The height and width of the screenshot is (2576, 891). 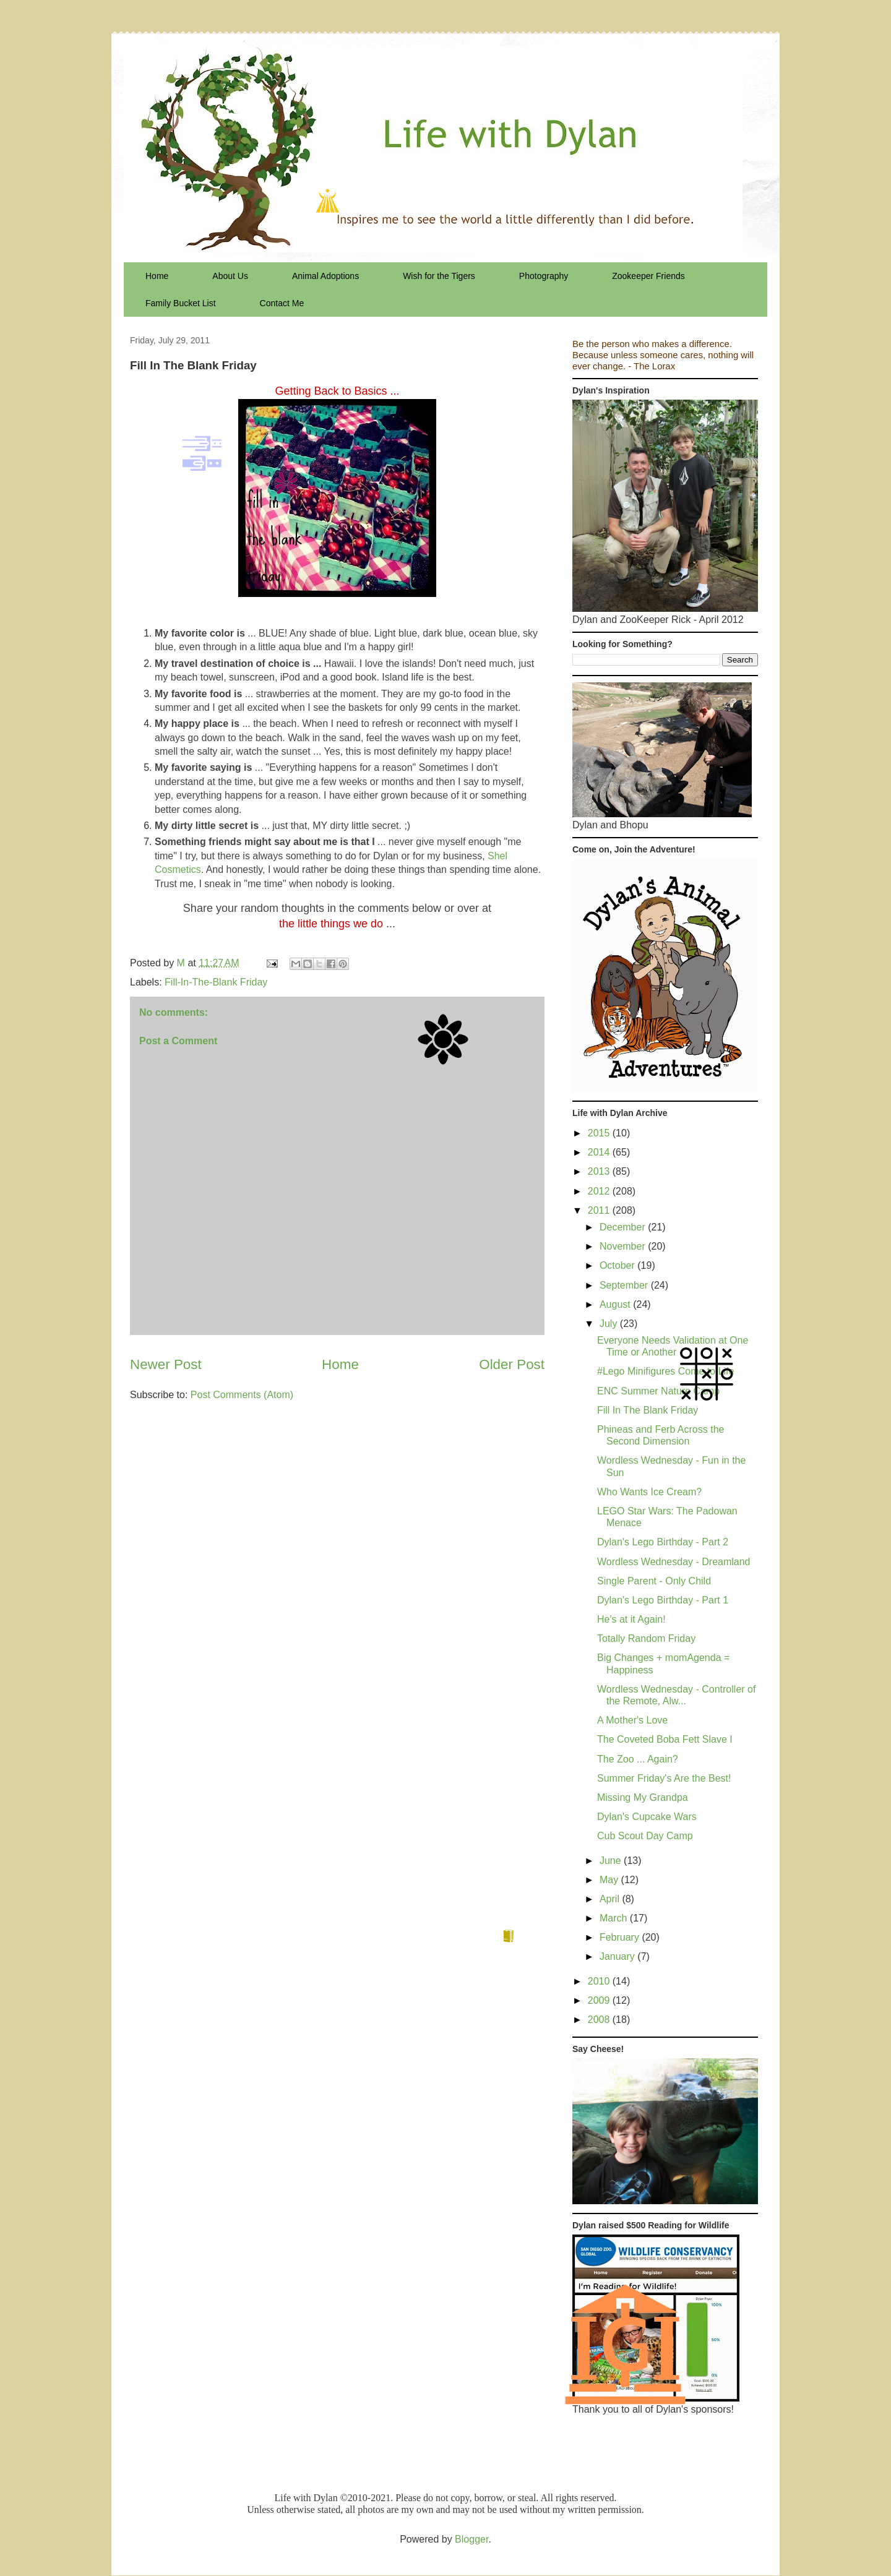 What do you see at coordinates (286, 483) in the screenshot?
I see `equip fairy wings accessory` at bounding box center [286, 483].